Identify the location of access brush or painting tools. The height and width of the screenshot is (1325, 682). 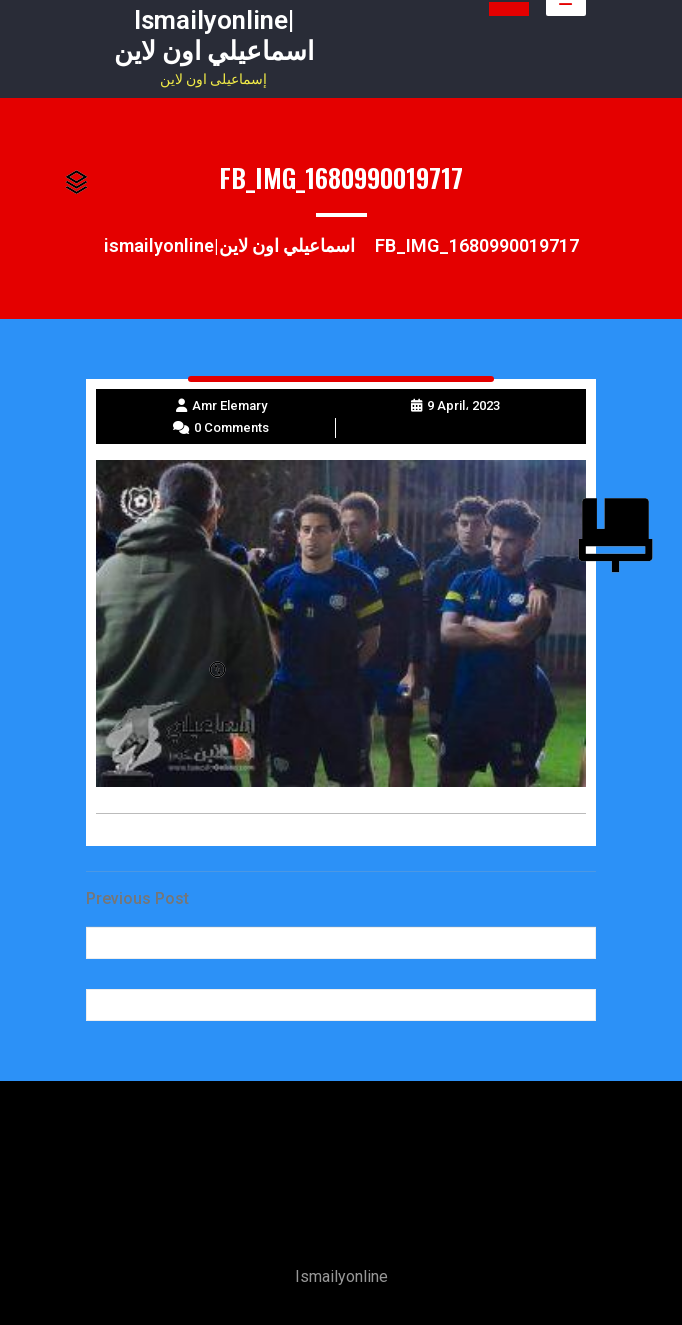
(615, 531).